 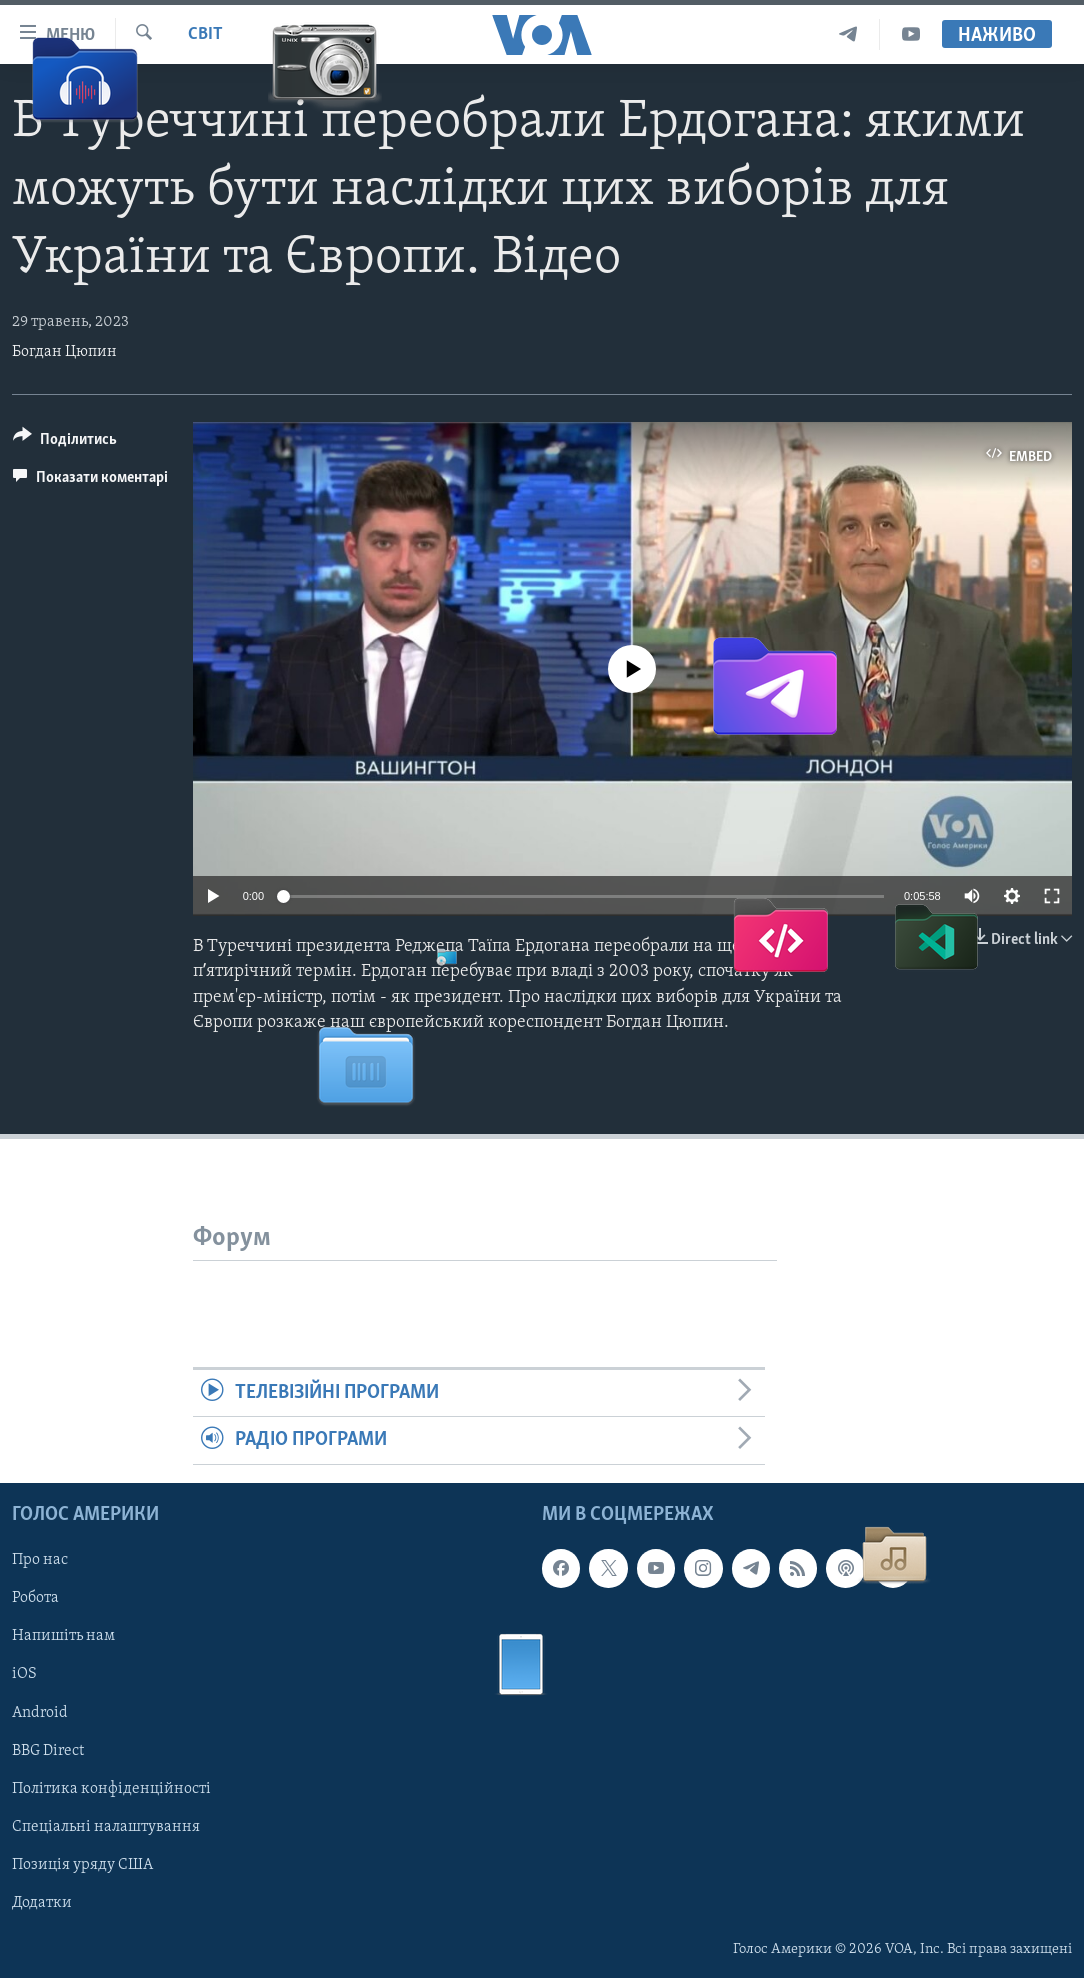 I want to click on folder containing VS Code Insider projects, so click(x=936, y=939).